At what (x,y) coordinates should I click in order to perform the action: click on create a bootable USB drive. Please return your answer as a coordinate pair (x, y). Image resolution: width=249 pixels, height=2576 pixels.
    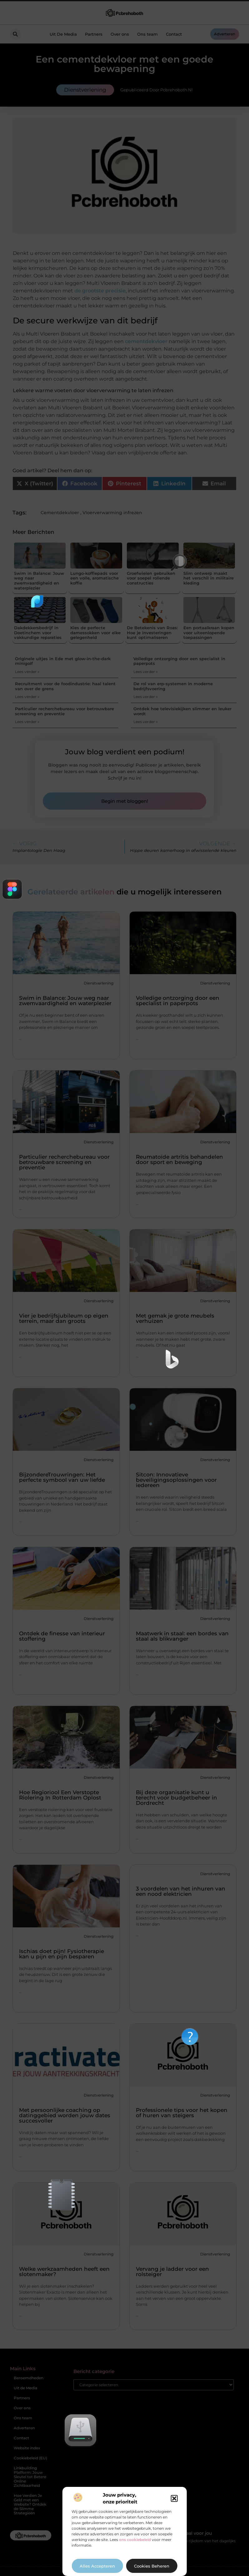
    Looking at the image, I should click on (80, 2430).